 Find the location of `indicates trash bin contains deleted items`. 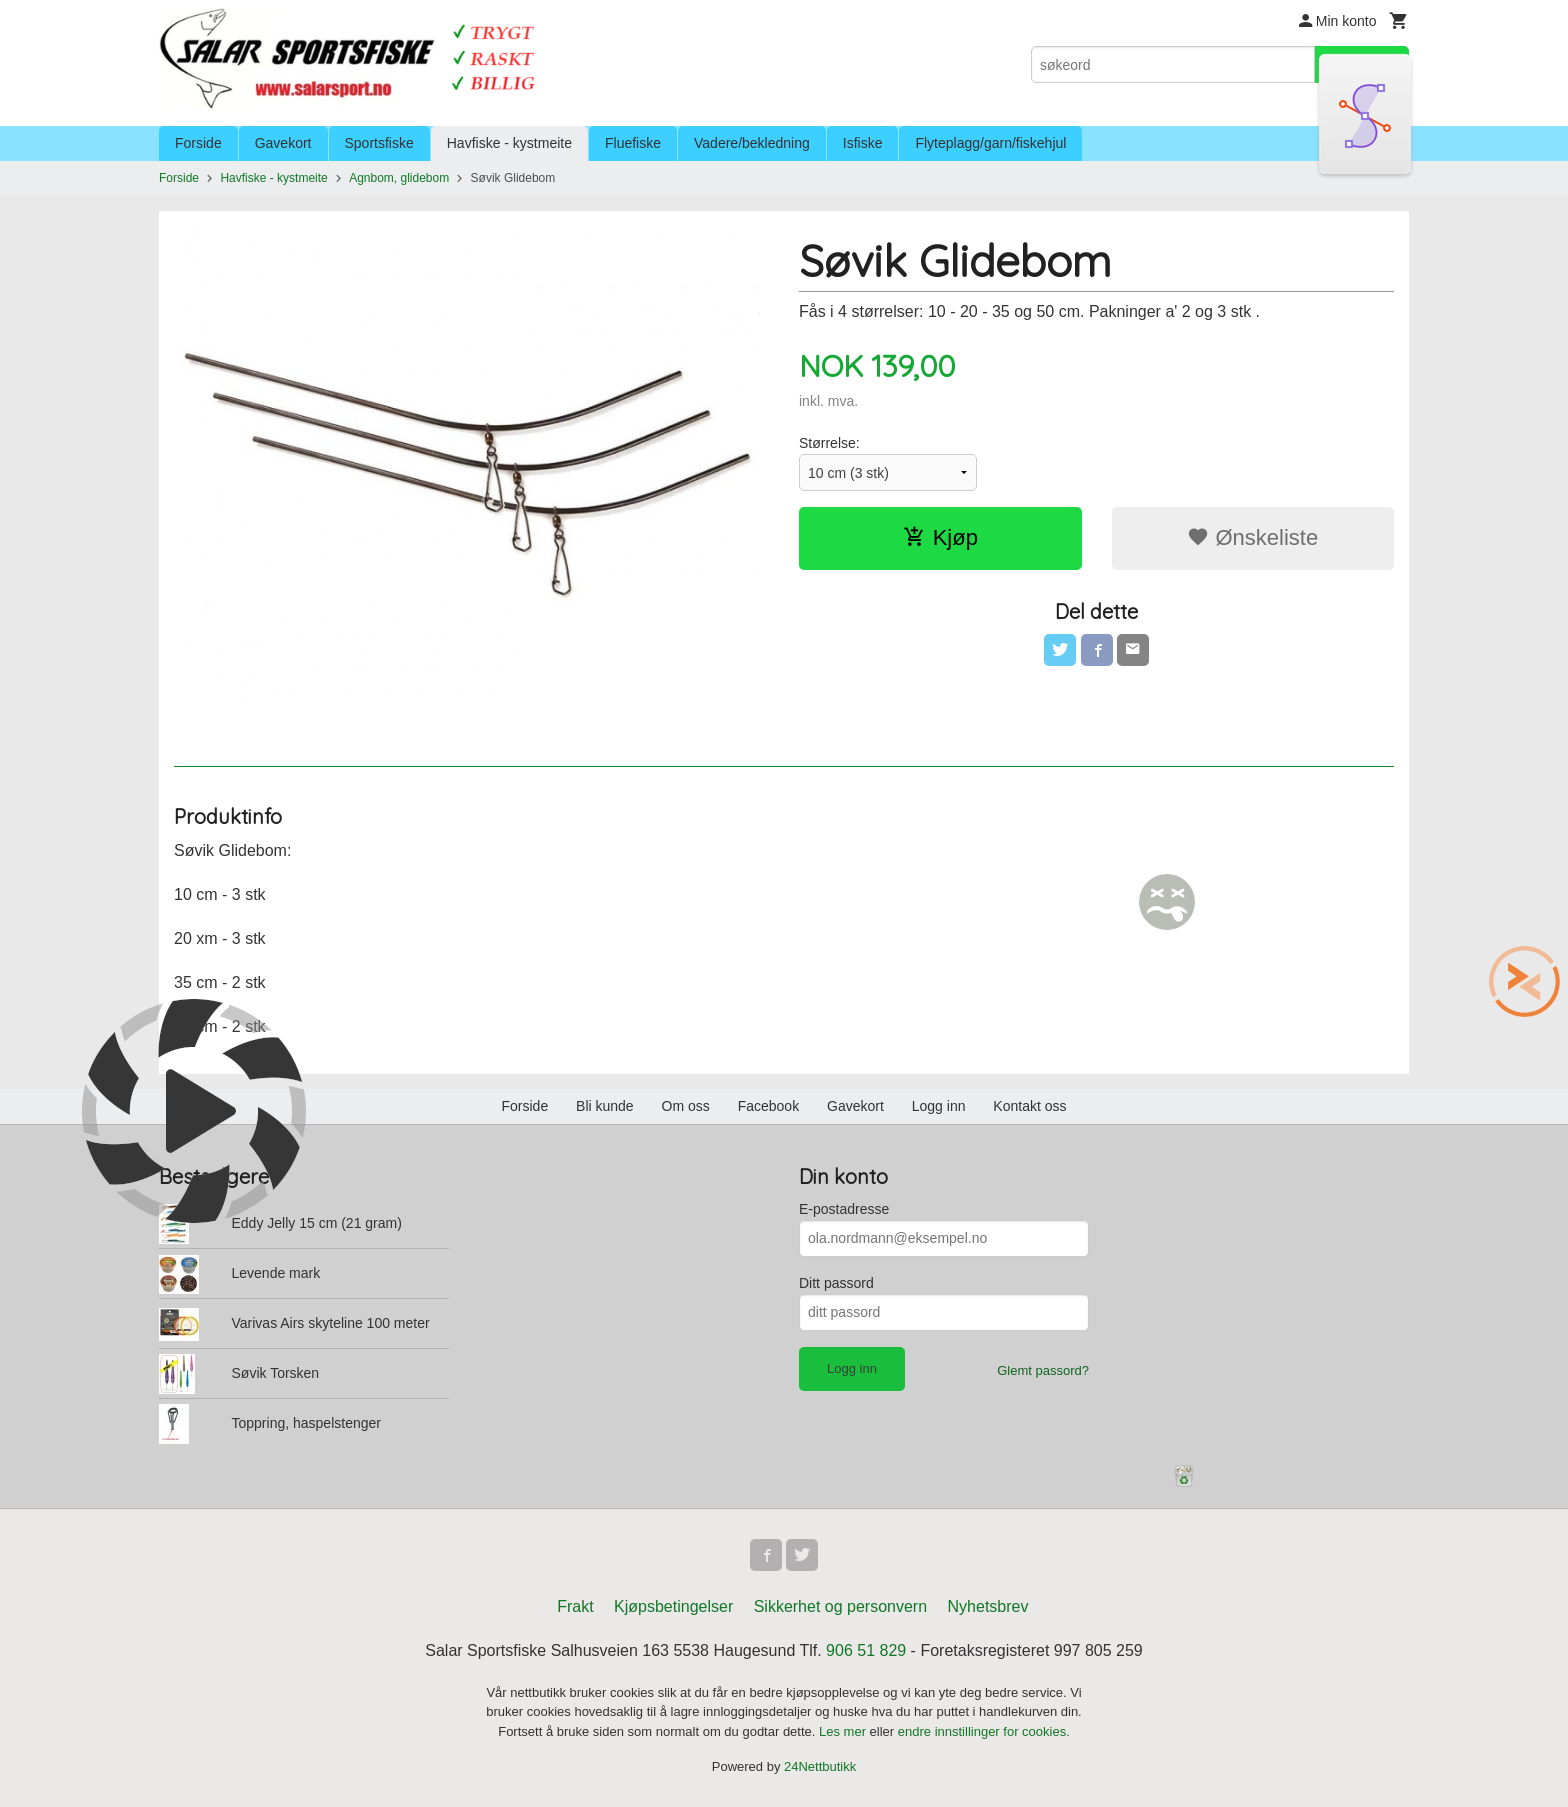

indicates trash bin contains deleted items is located at coordinates (1184, 1476).